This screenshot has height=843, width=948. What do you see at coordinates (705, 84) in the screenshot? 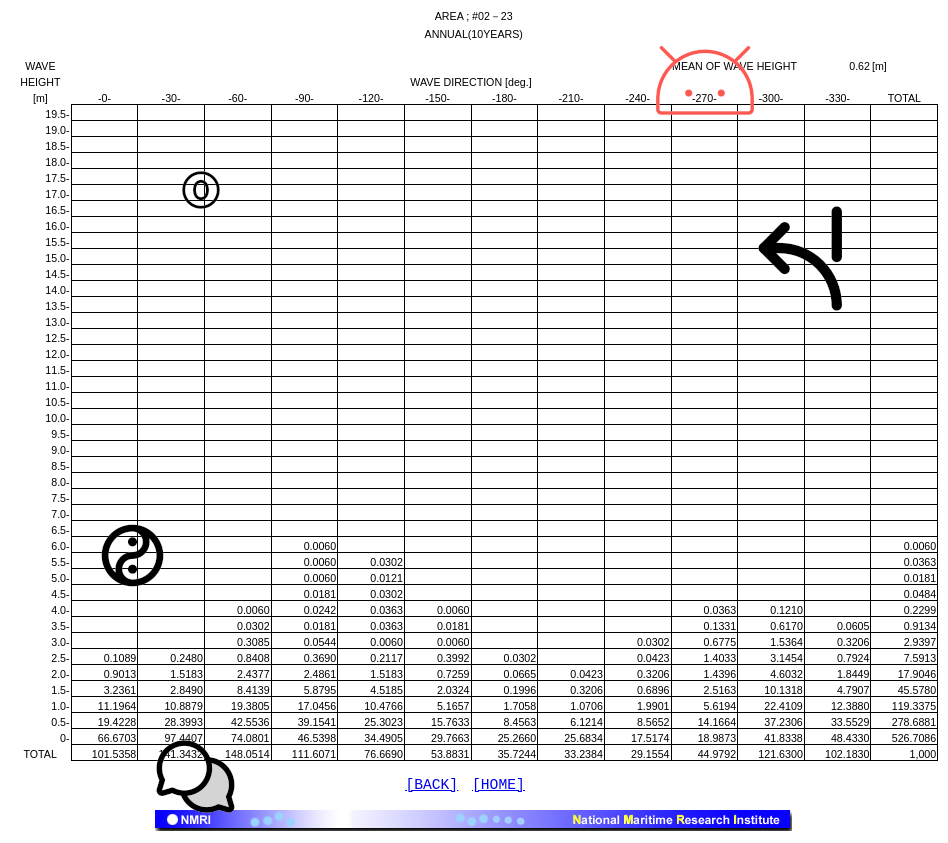
I see `android operating system logo` at bounding box center [705, 84].